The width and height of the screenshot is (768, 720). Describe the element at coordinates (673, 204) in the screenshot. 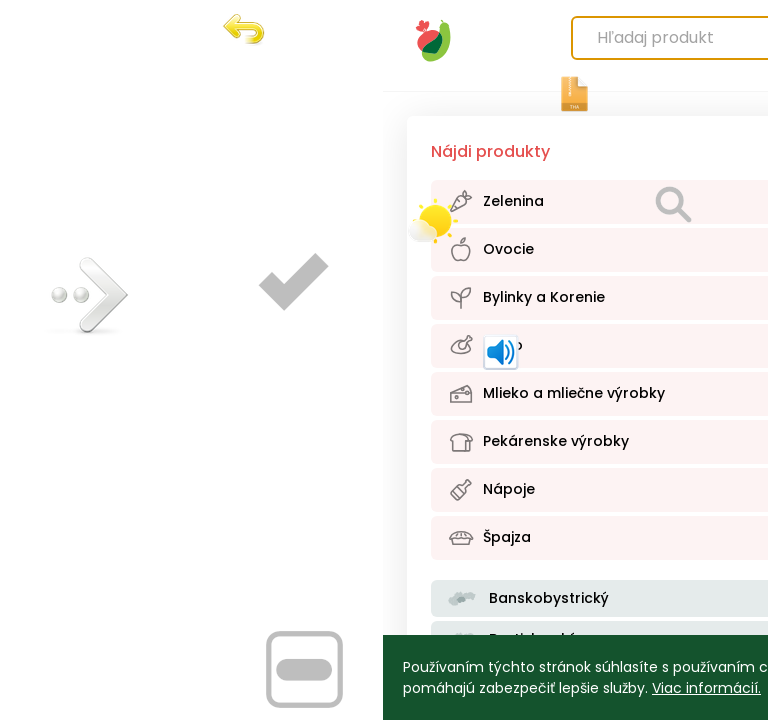

I see `access search settings and preferences` at that location.